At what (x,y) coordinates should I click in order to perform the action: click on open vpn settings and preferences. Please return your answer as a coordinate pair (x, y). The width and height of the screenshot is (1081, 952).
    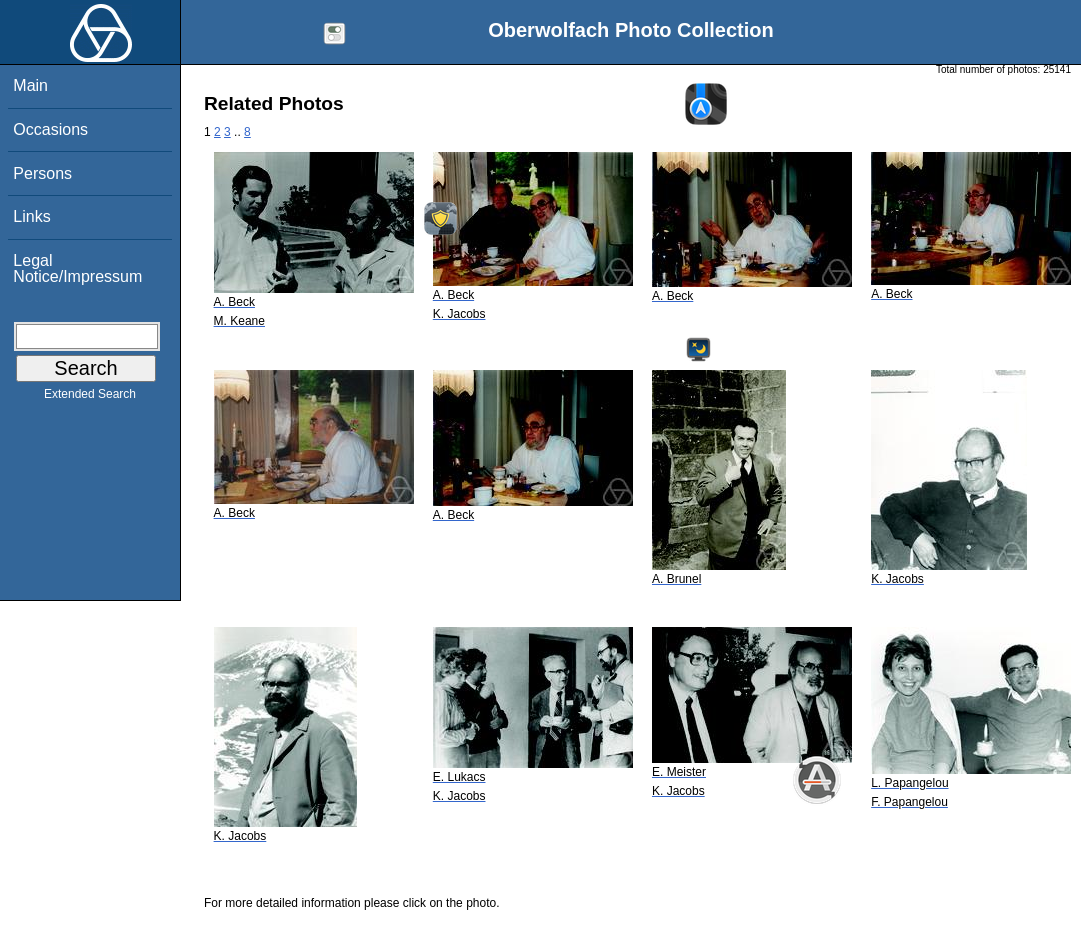
    Looking at the image, I should click on (440, 218).